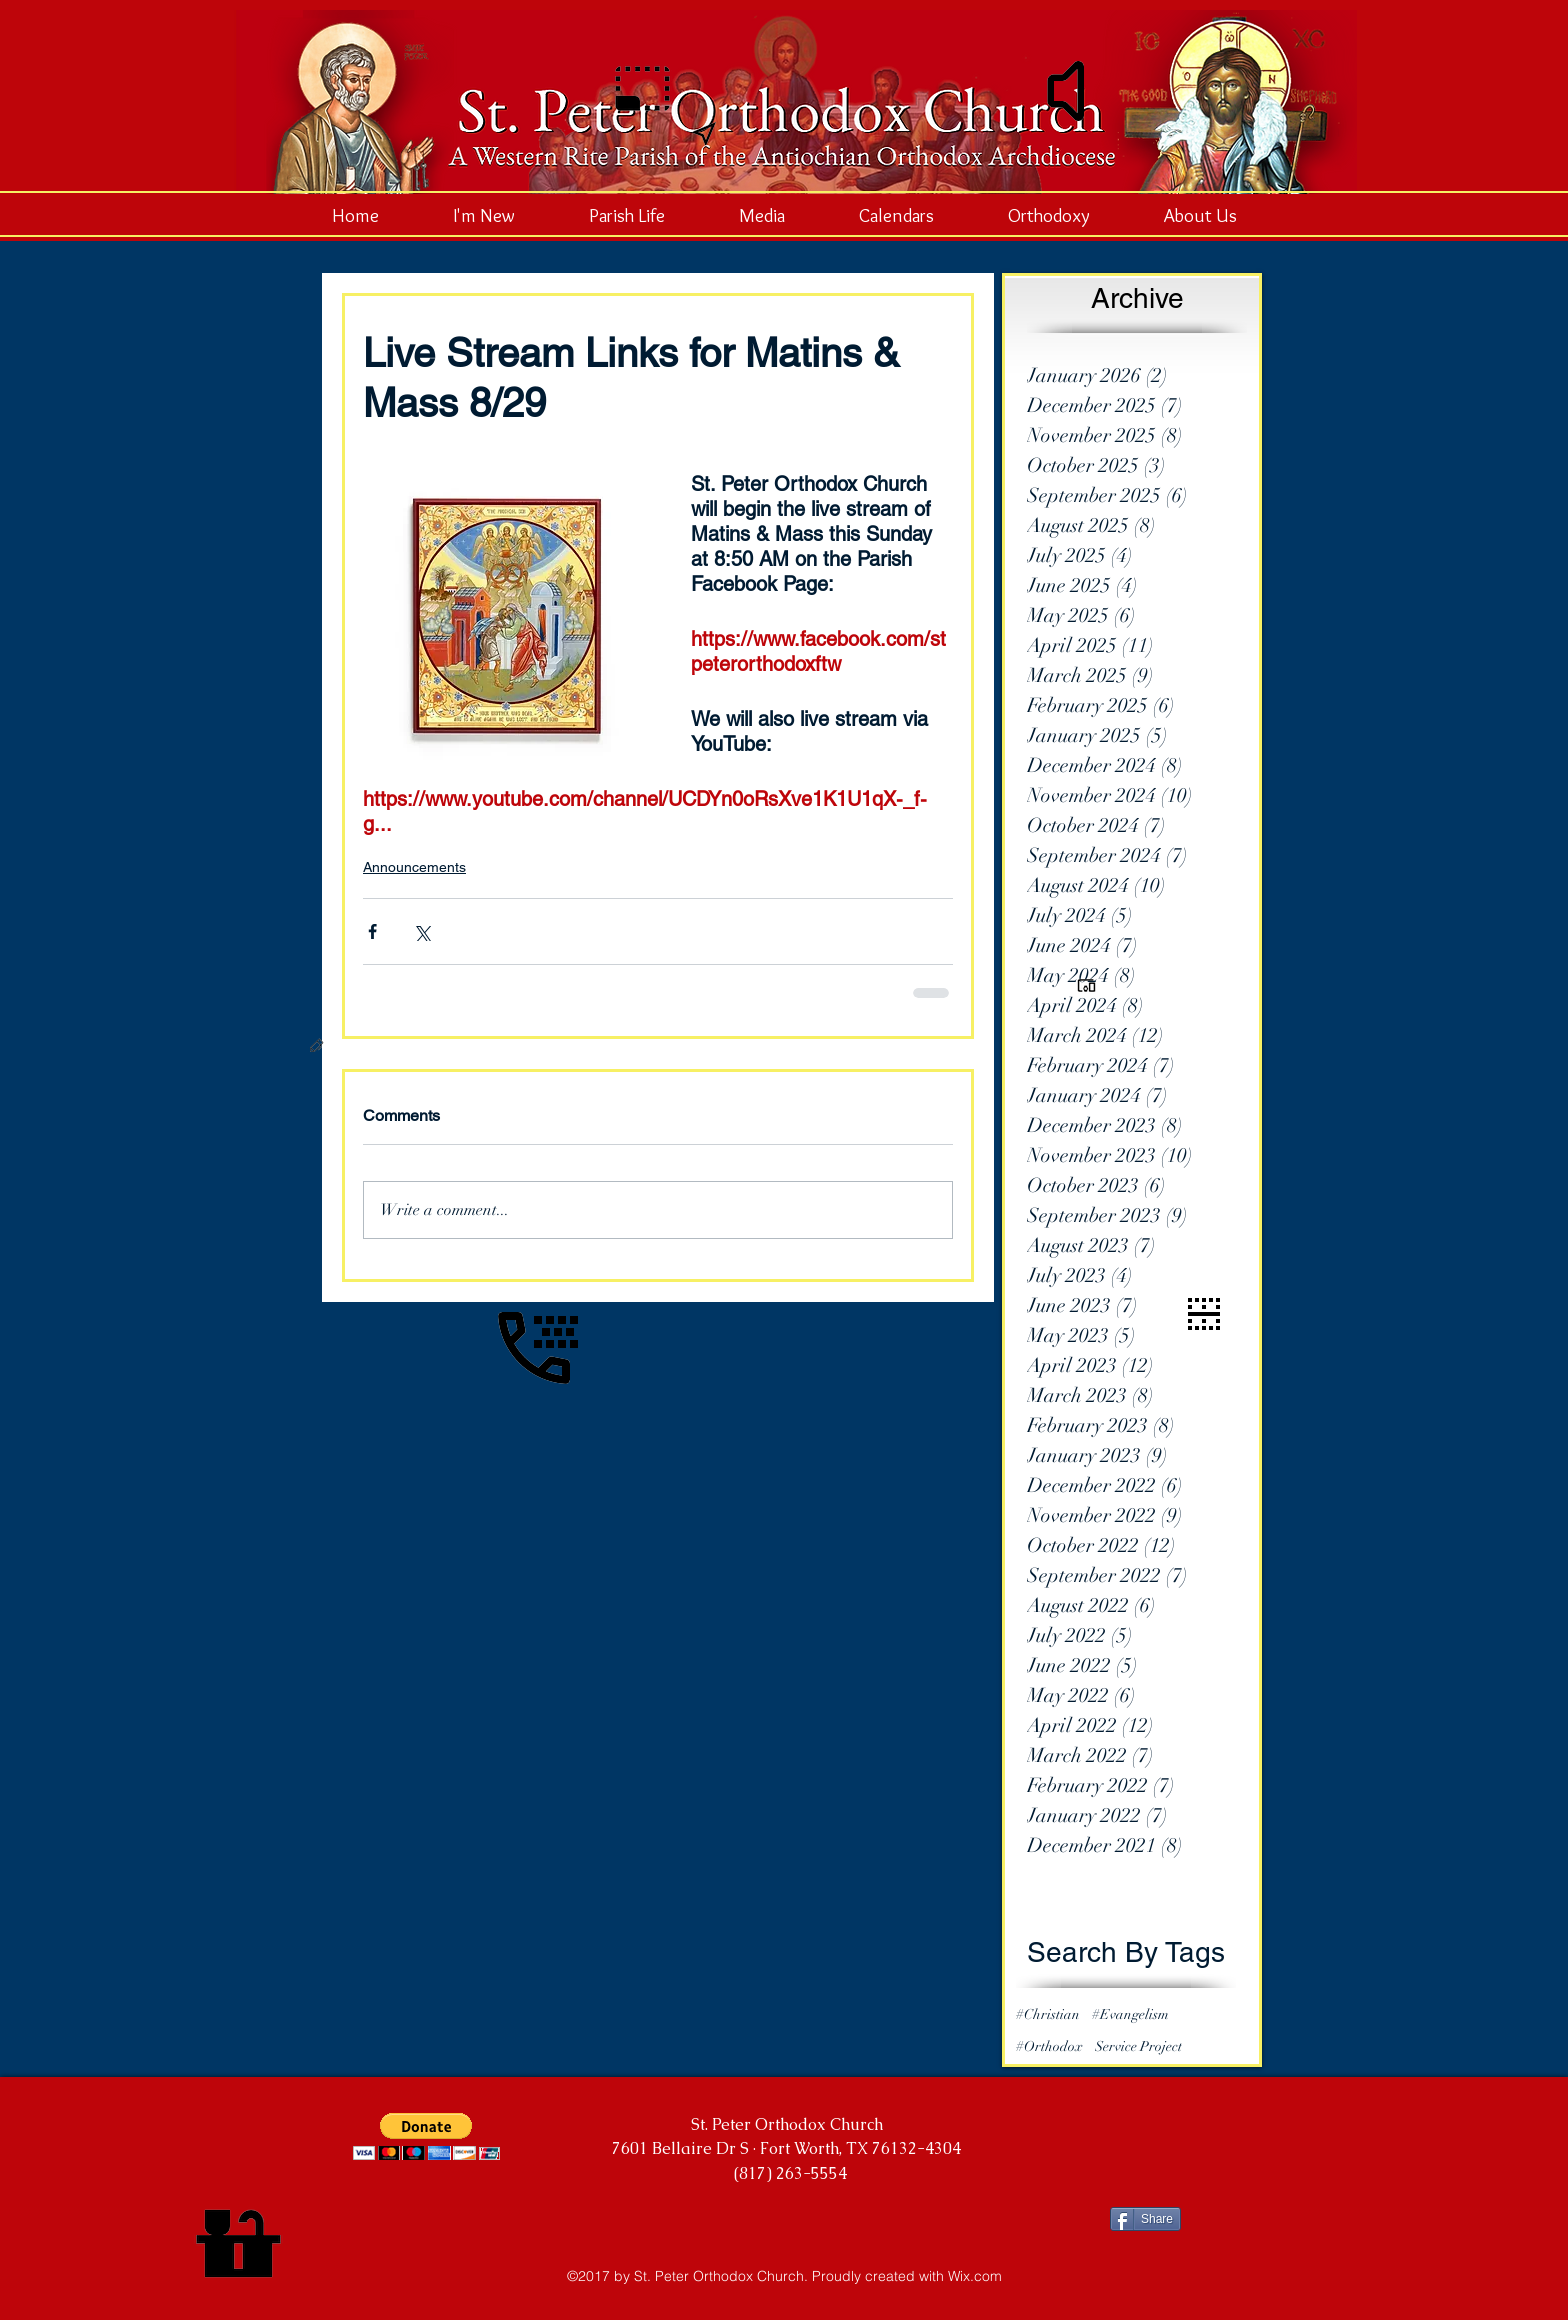 The width and height of the screenshot is (1568, 2320). What do you see at coordinates (538, 1348) in the screenshot?
I see `access TTY/TDD accessibility calling features` at bounding box center [538, 1348].